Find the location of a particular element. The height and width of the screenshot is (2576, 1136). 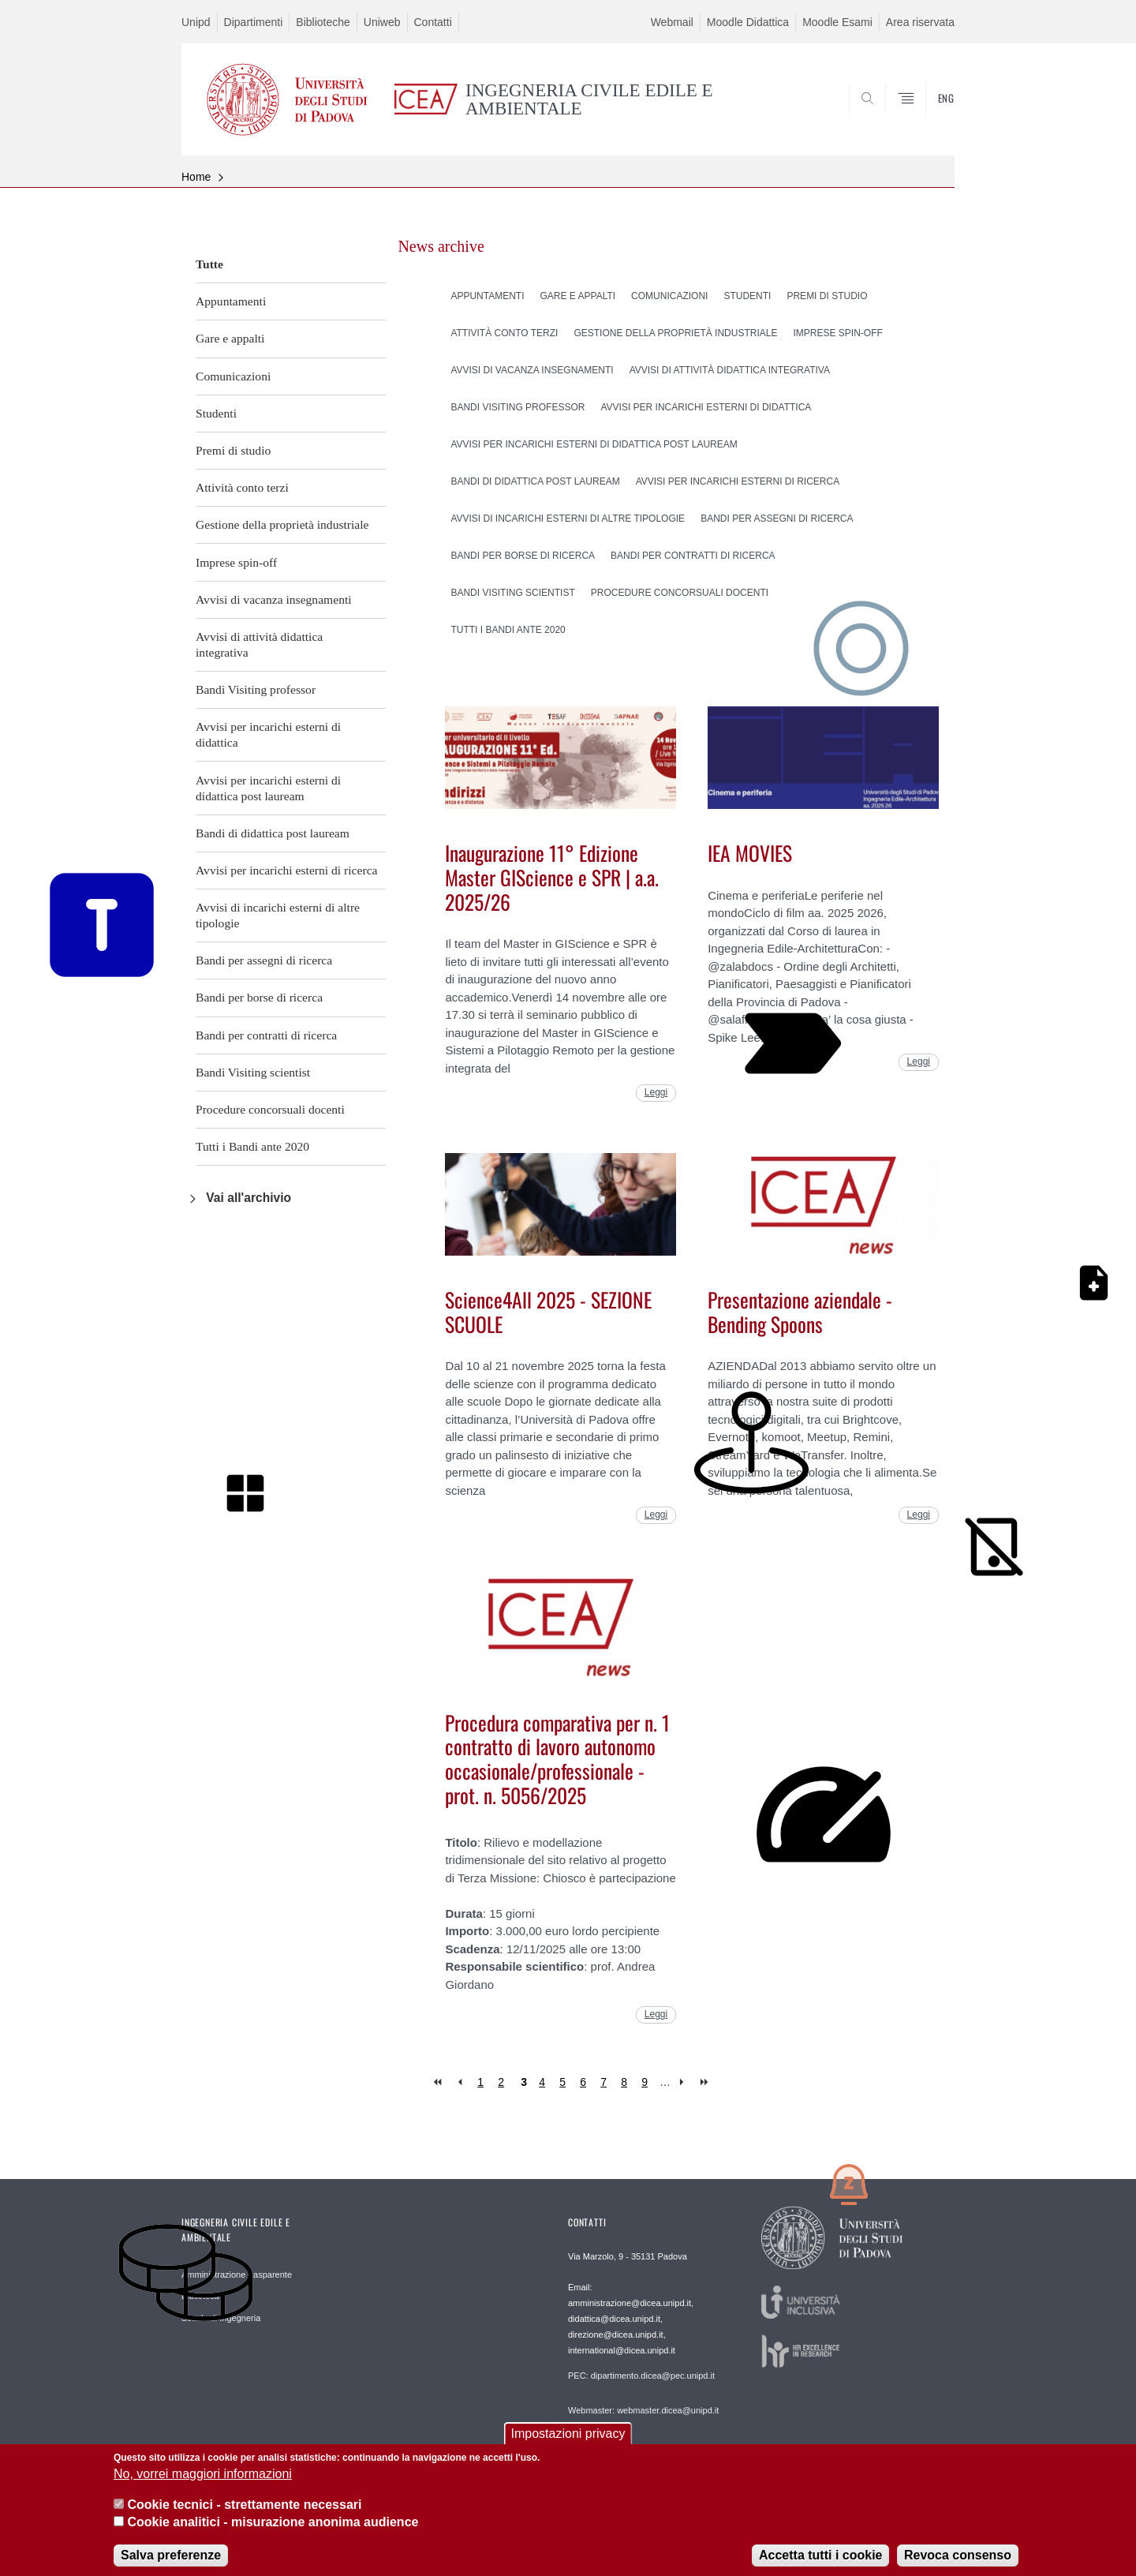

view items in grid layout is located at coordinates (245, 1493).